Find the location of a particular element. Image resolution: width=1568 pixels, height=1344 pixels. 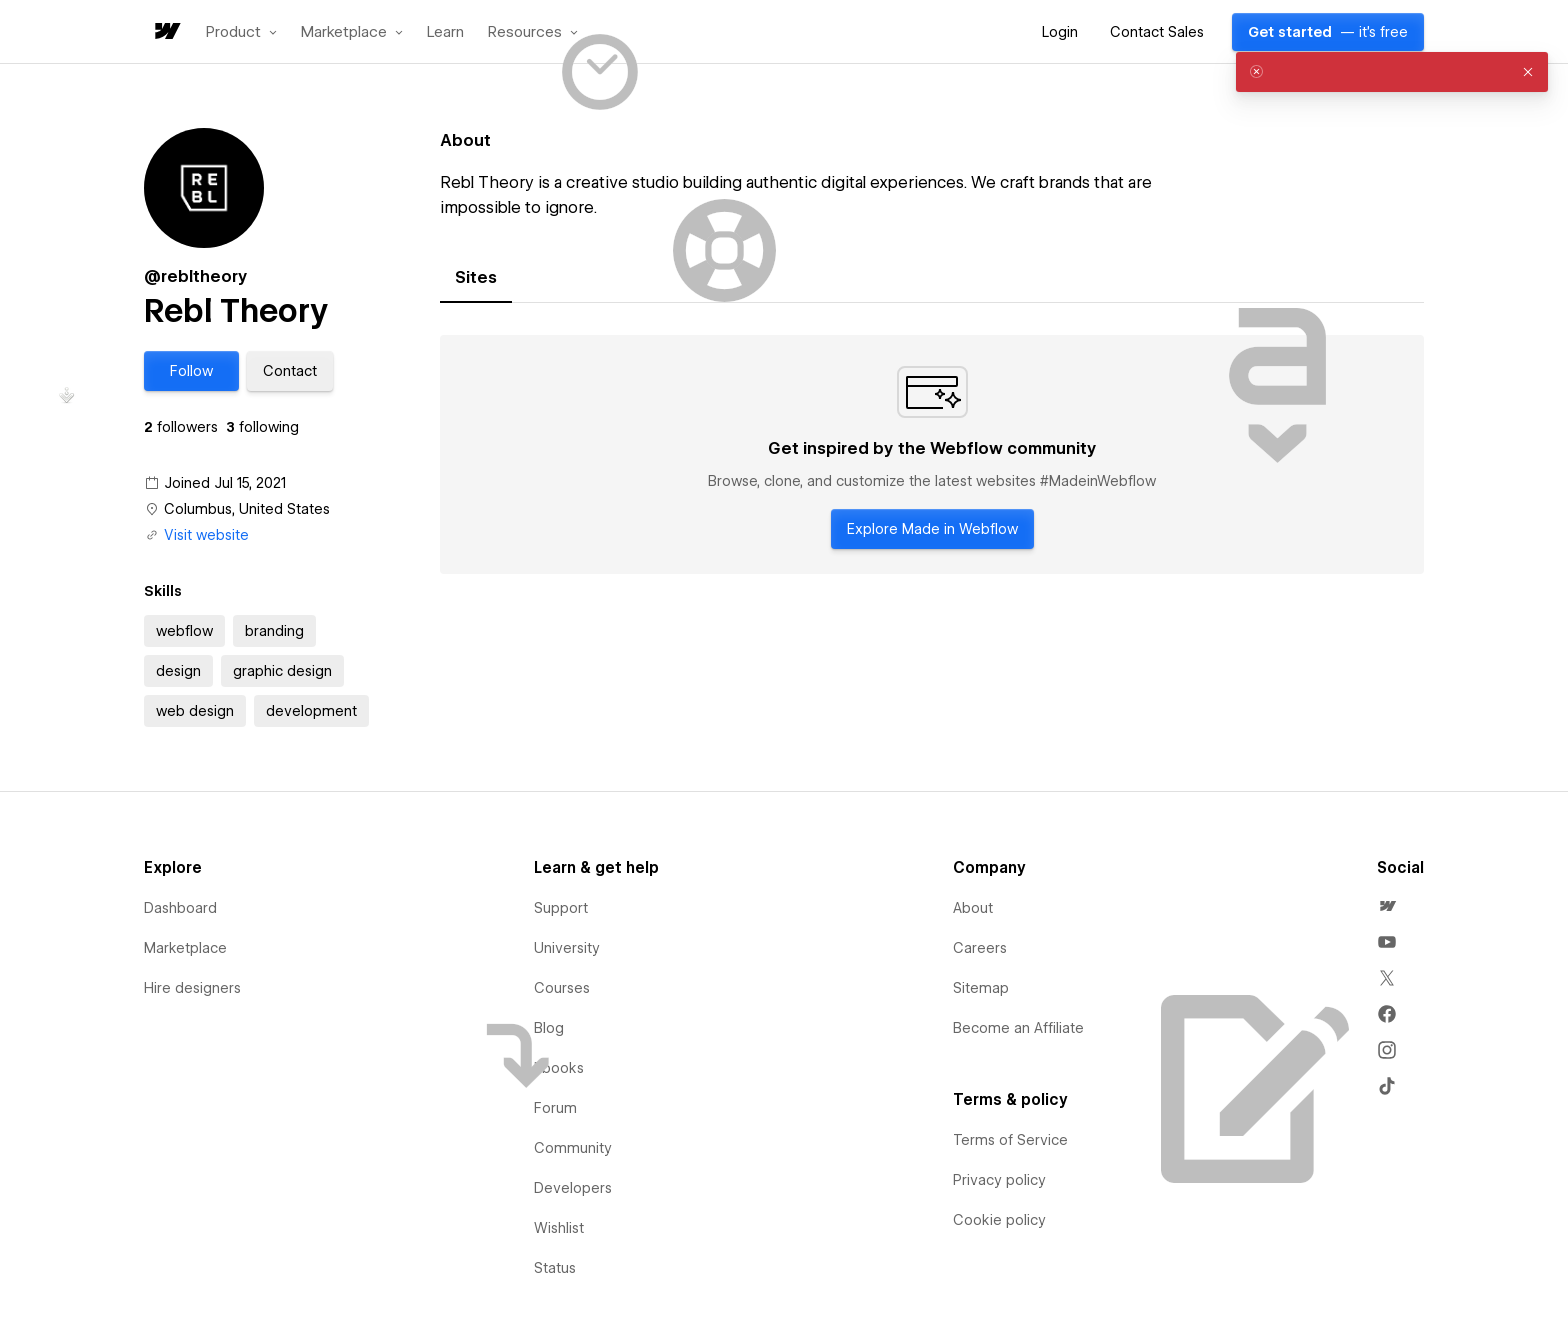

open the text editor application is located at coordinates (1255, 1089).